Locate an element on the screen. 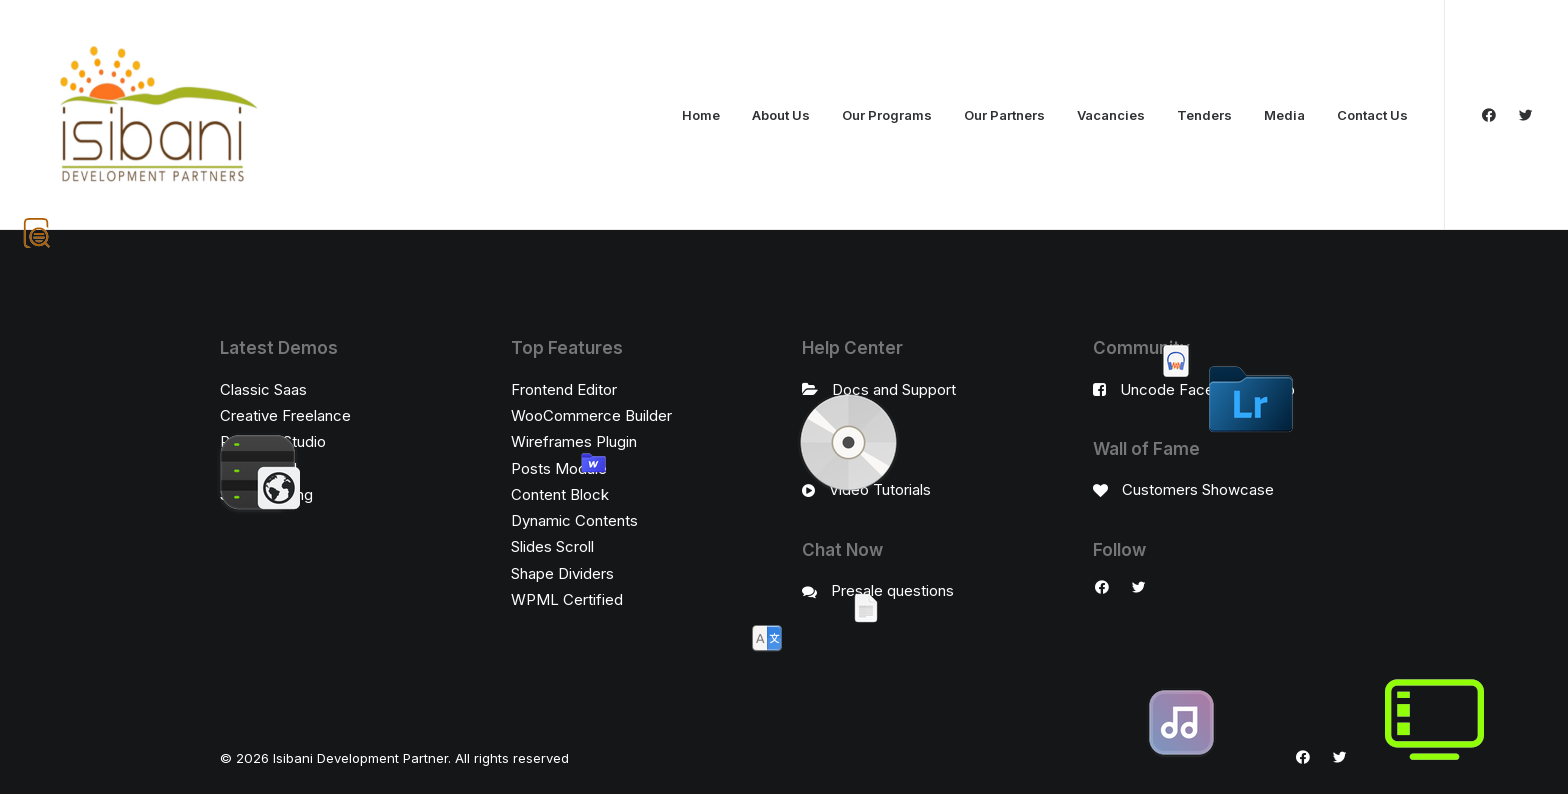 The width and height of the screenshot is (1568, 794). open mousai music recognition app is located at coordinates (1181, 722).